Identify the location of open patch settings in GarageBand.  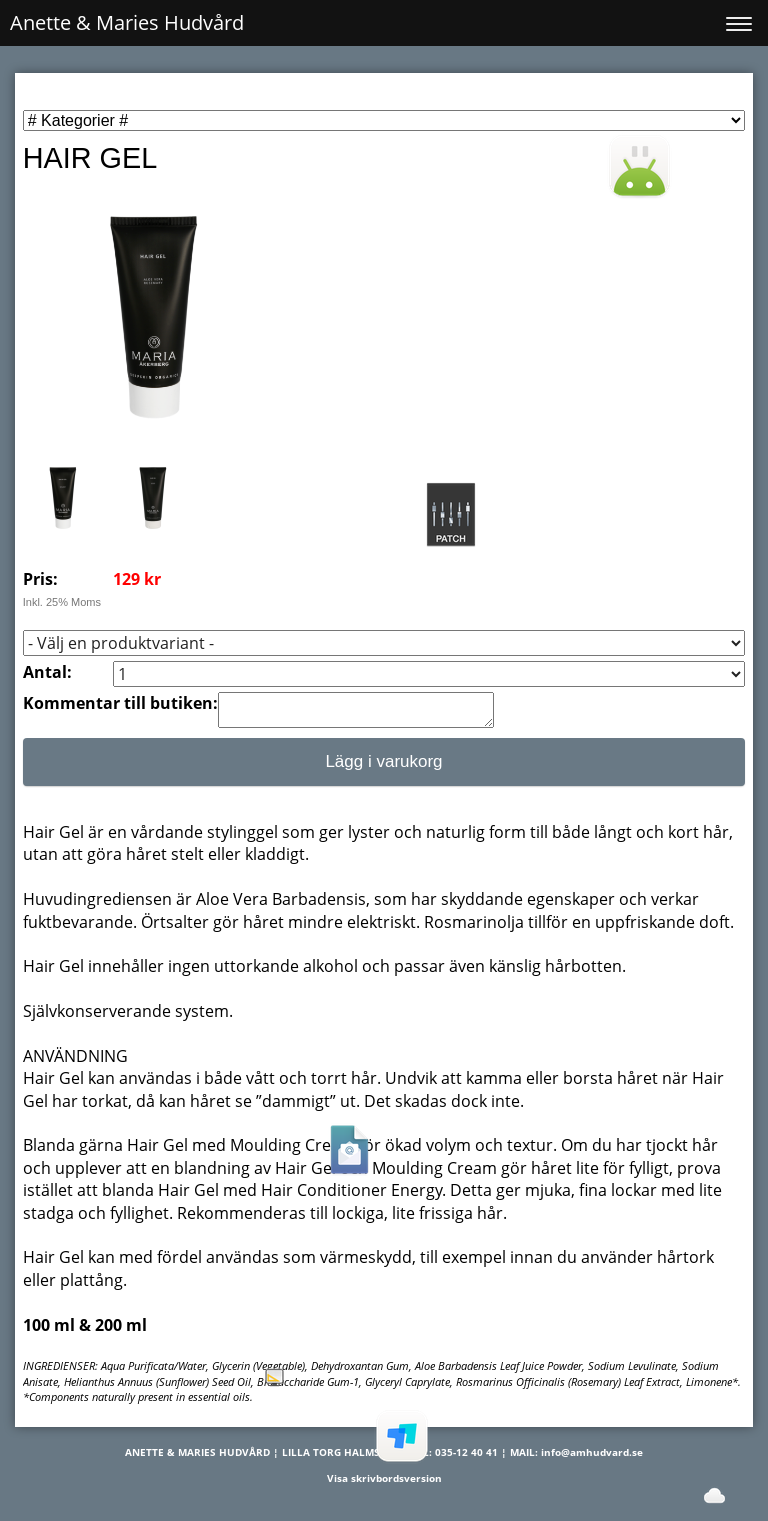
(451, 516).